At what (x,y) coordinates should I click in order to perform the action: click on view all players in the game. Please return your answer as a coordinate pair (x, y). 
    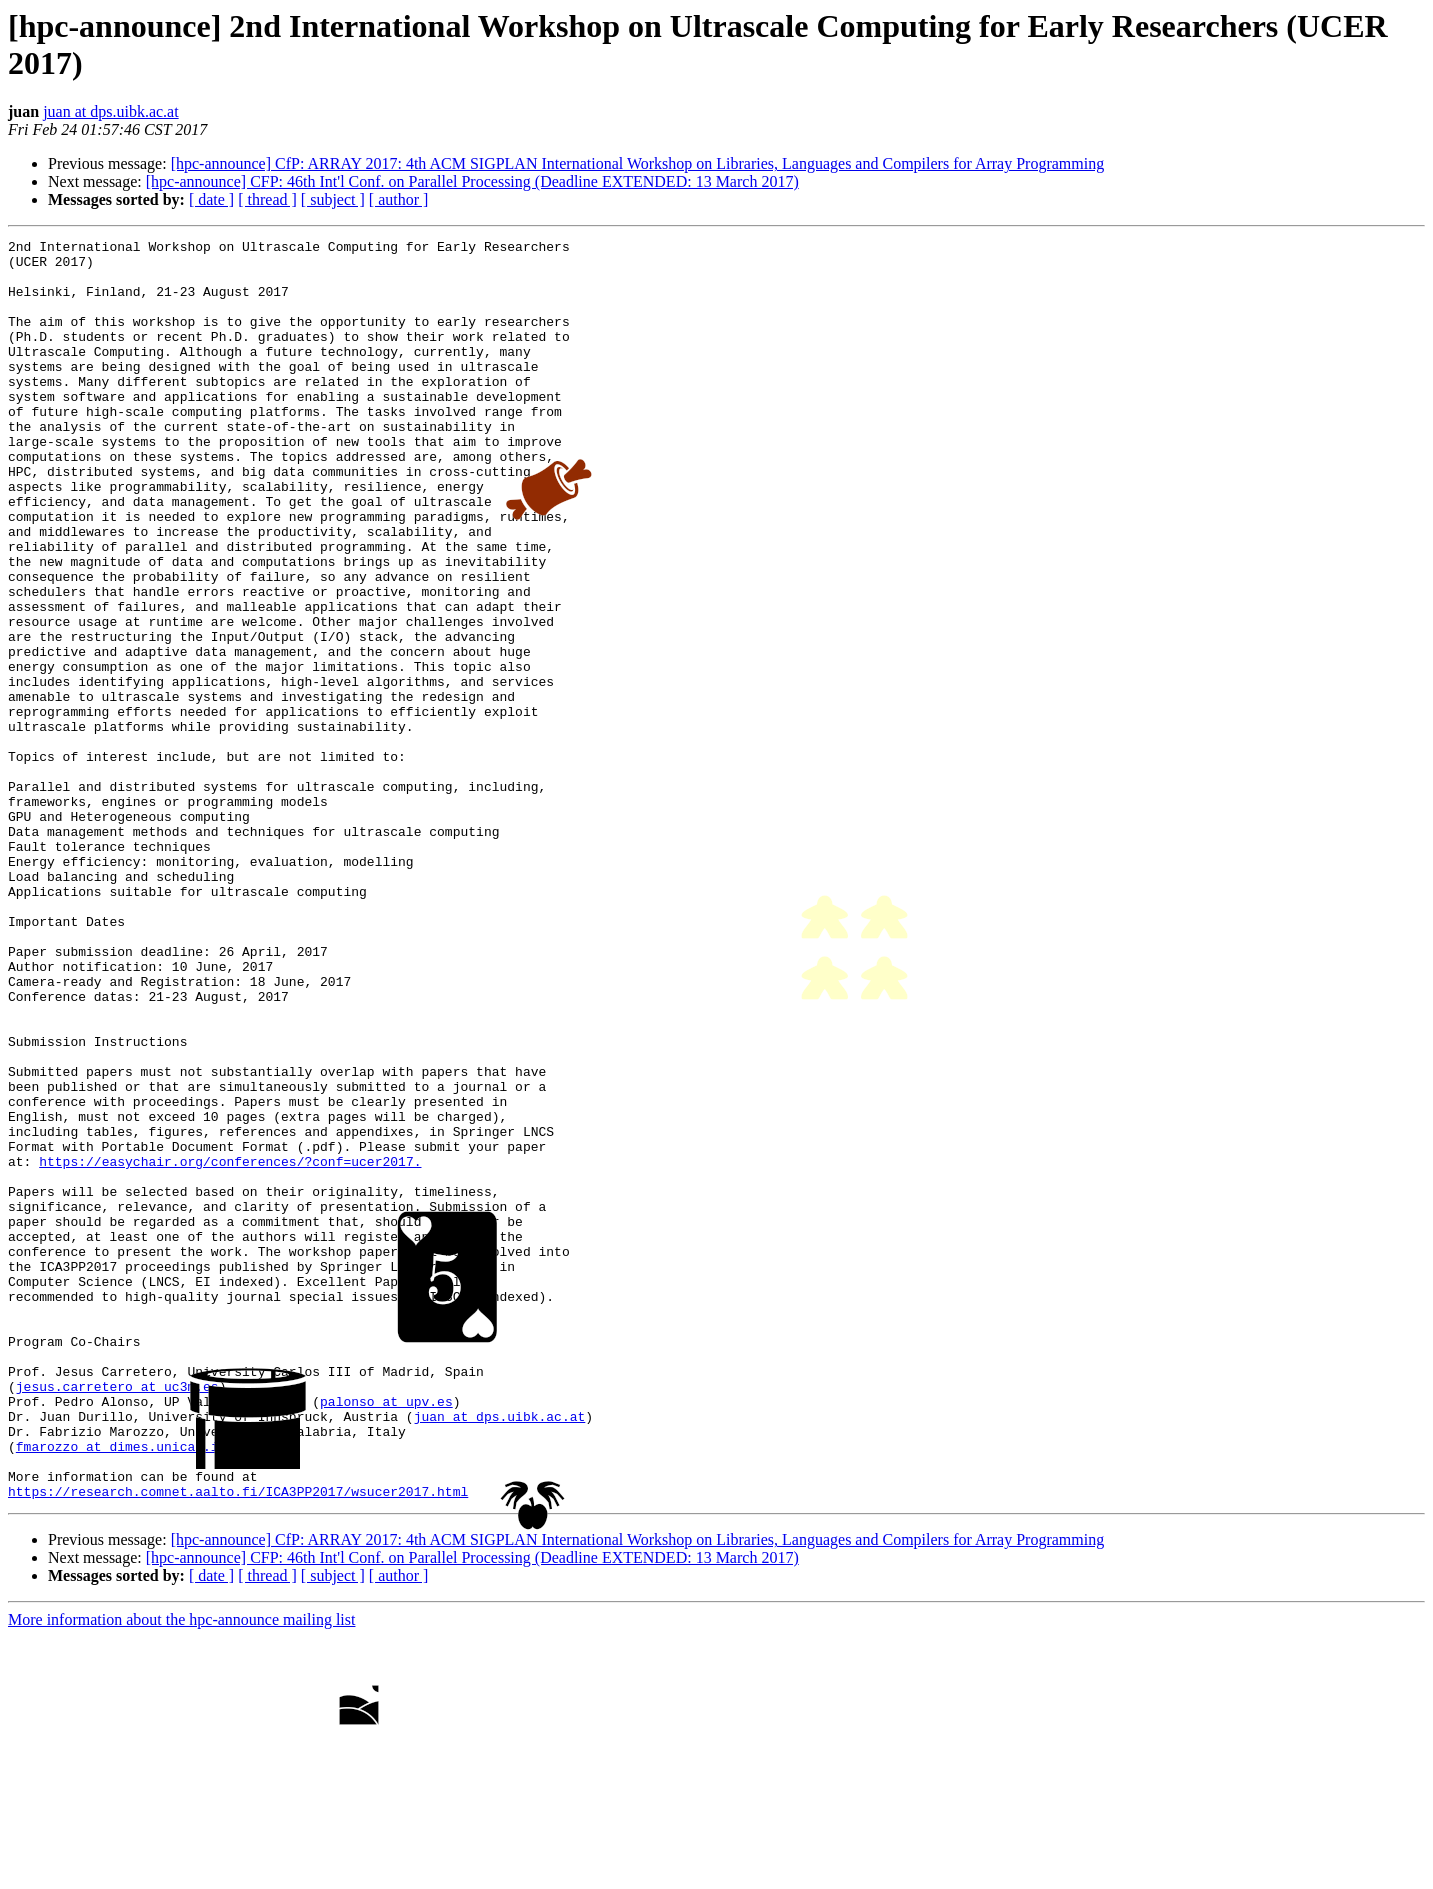
    Looking at the image, I should click on (854, 947).